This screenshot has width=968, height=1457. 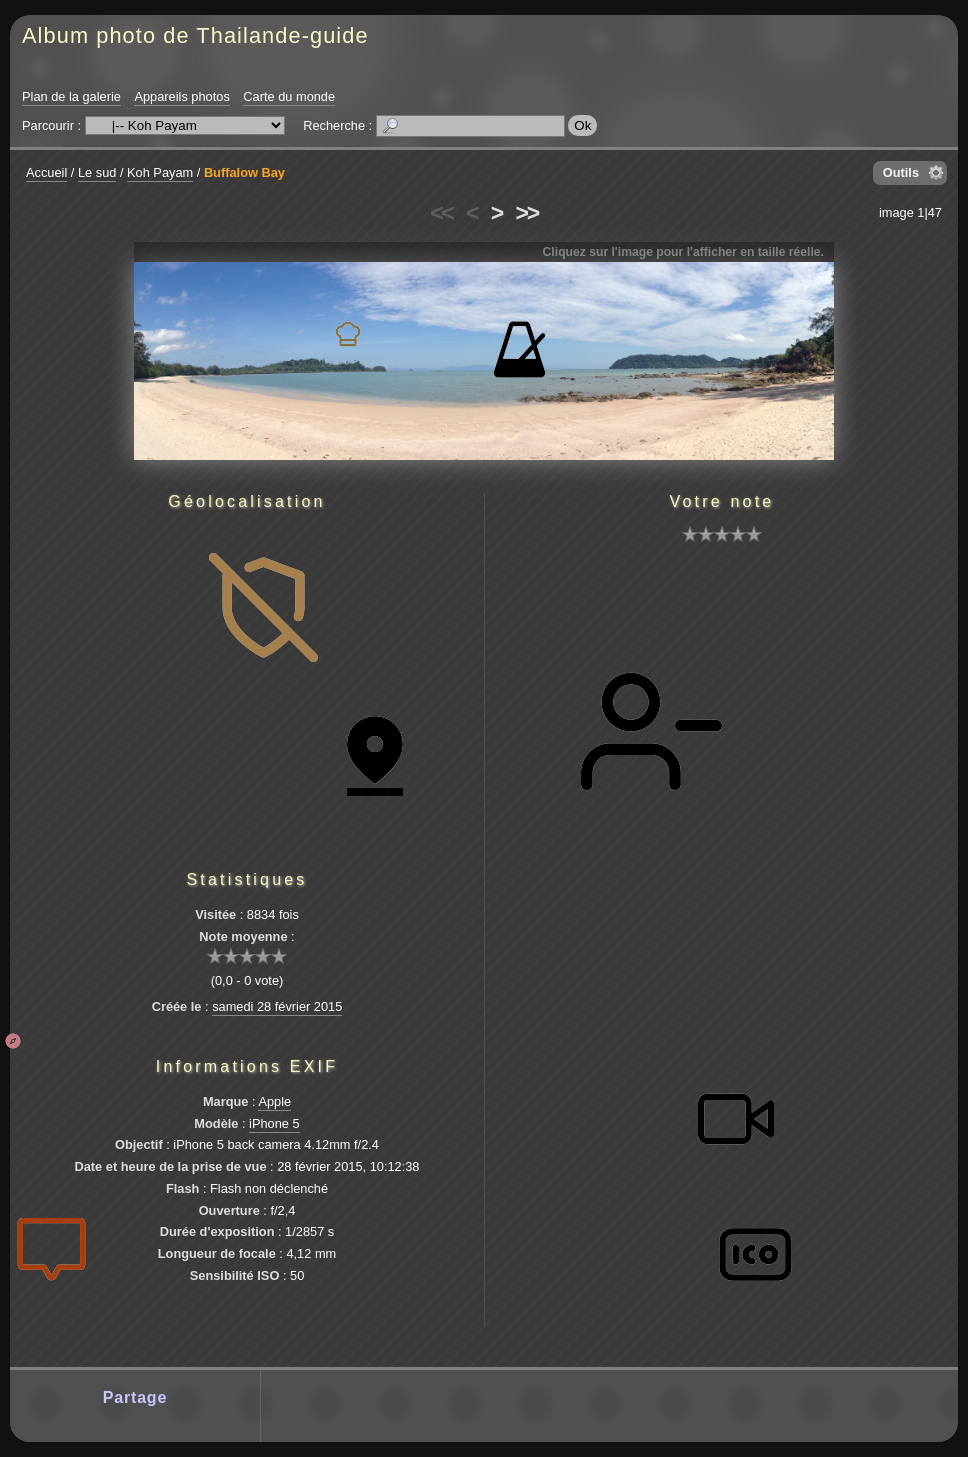 I want to click on set or manage website favicon, so click(x=755, y=1254).